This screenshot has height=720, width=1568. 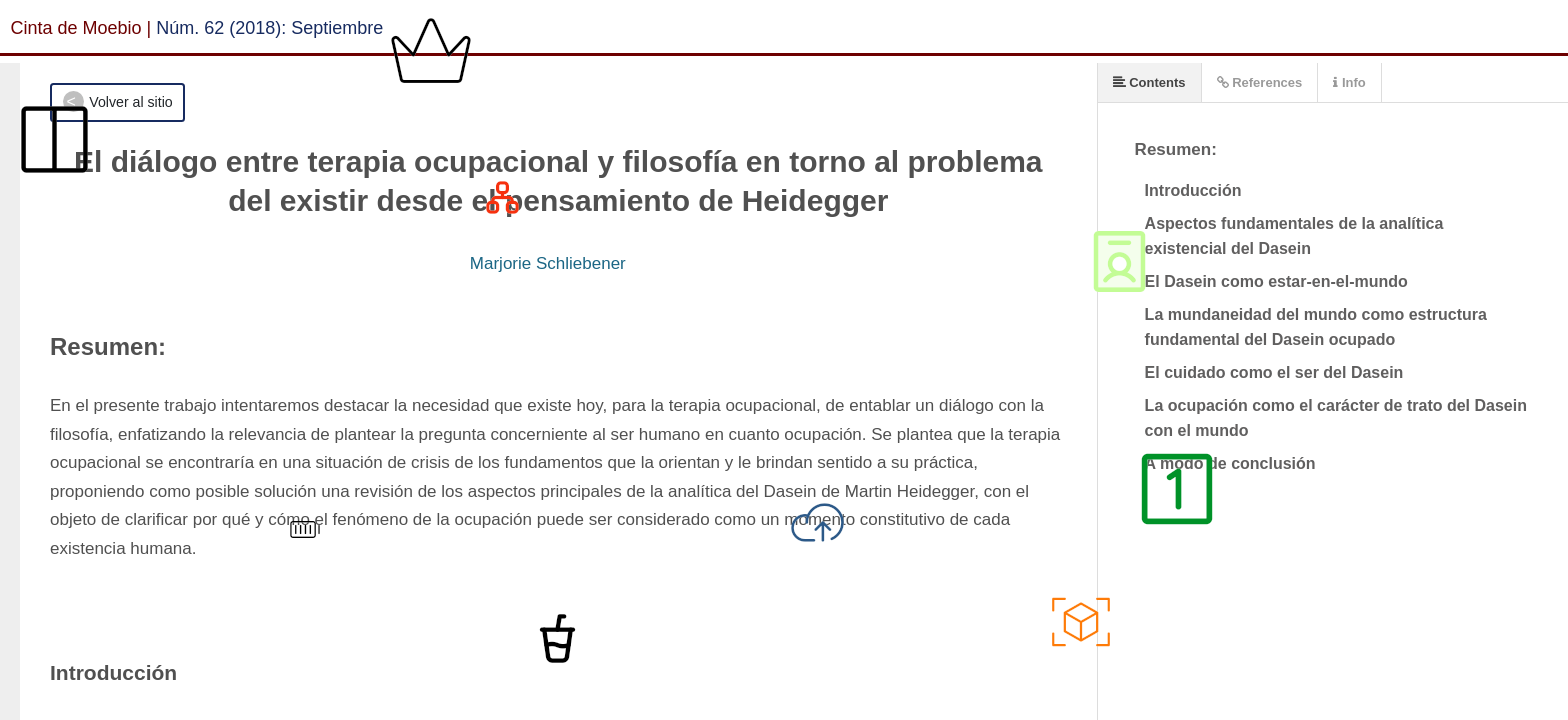 I want to click on order a beverage or drink, so click(x=557, y=638).